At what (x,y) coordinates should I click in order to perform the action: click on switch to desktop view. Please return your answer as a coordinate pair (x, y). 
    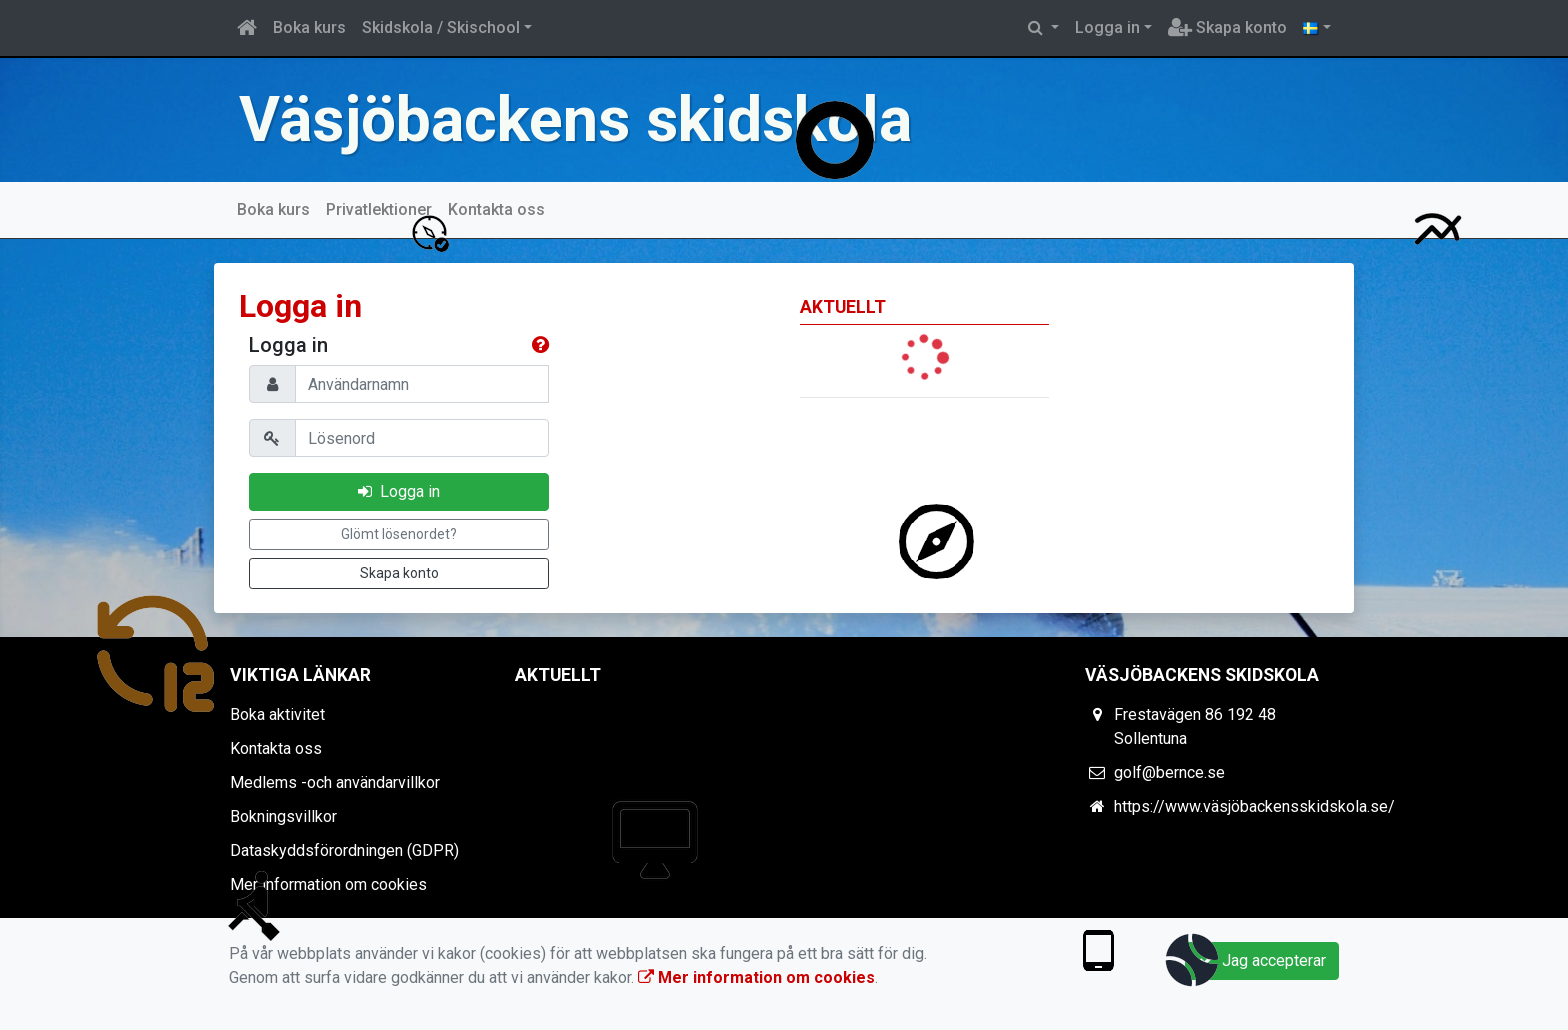
    Looking at the image, I should click on (655, 840).